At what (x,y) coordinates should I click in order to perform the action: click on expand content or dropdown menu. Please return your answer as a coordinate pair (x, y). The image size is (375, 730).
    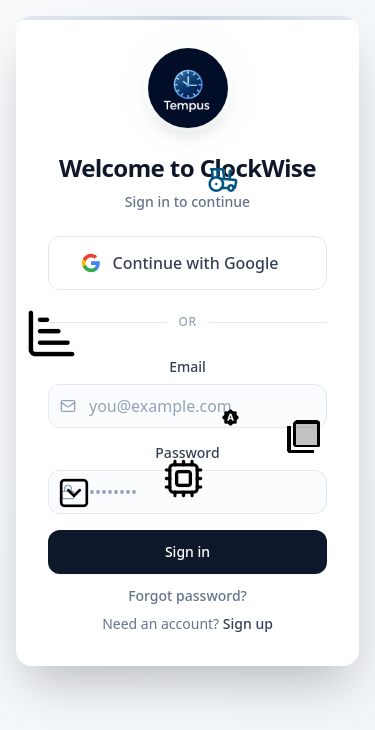
    Looking at the image, I should click on (74, 493).